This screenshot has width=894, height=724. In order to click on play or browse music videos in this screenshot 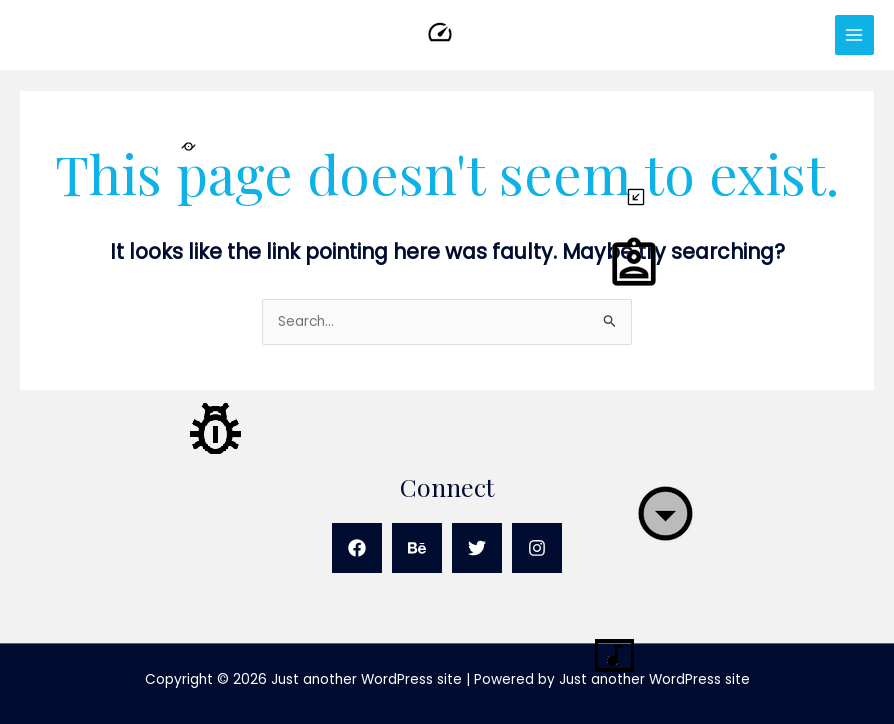, I will do `click(614, 655)`.